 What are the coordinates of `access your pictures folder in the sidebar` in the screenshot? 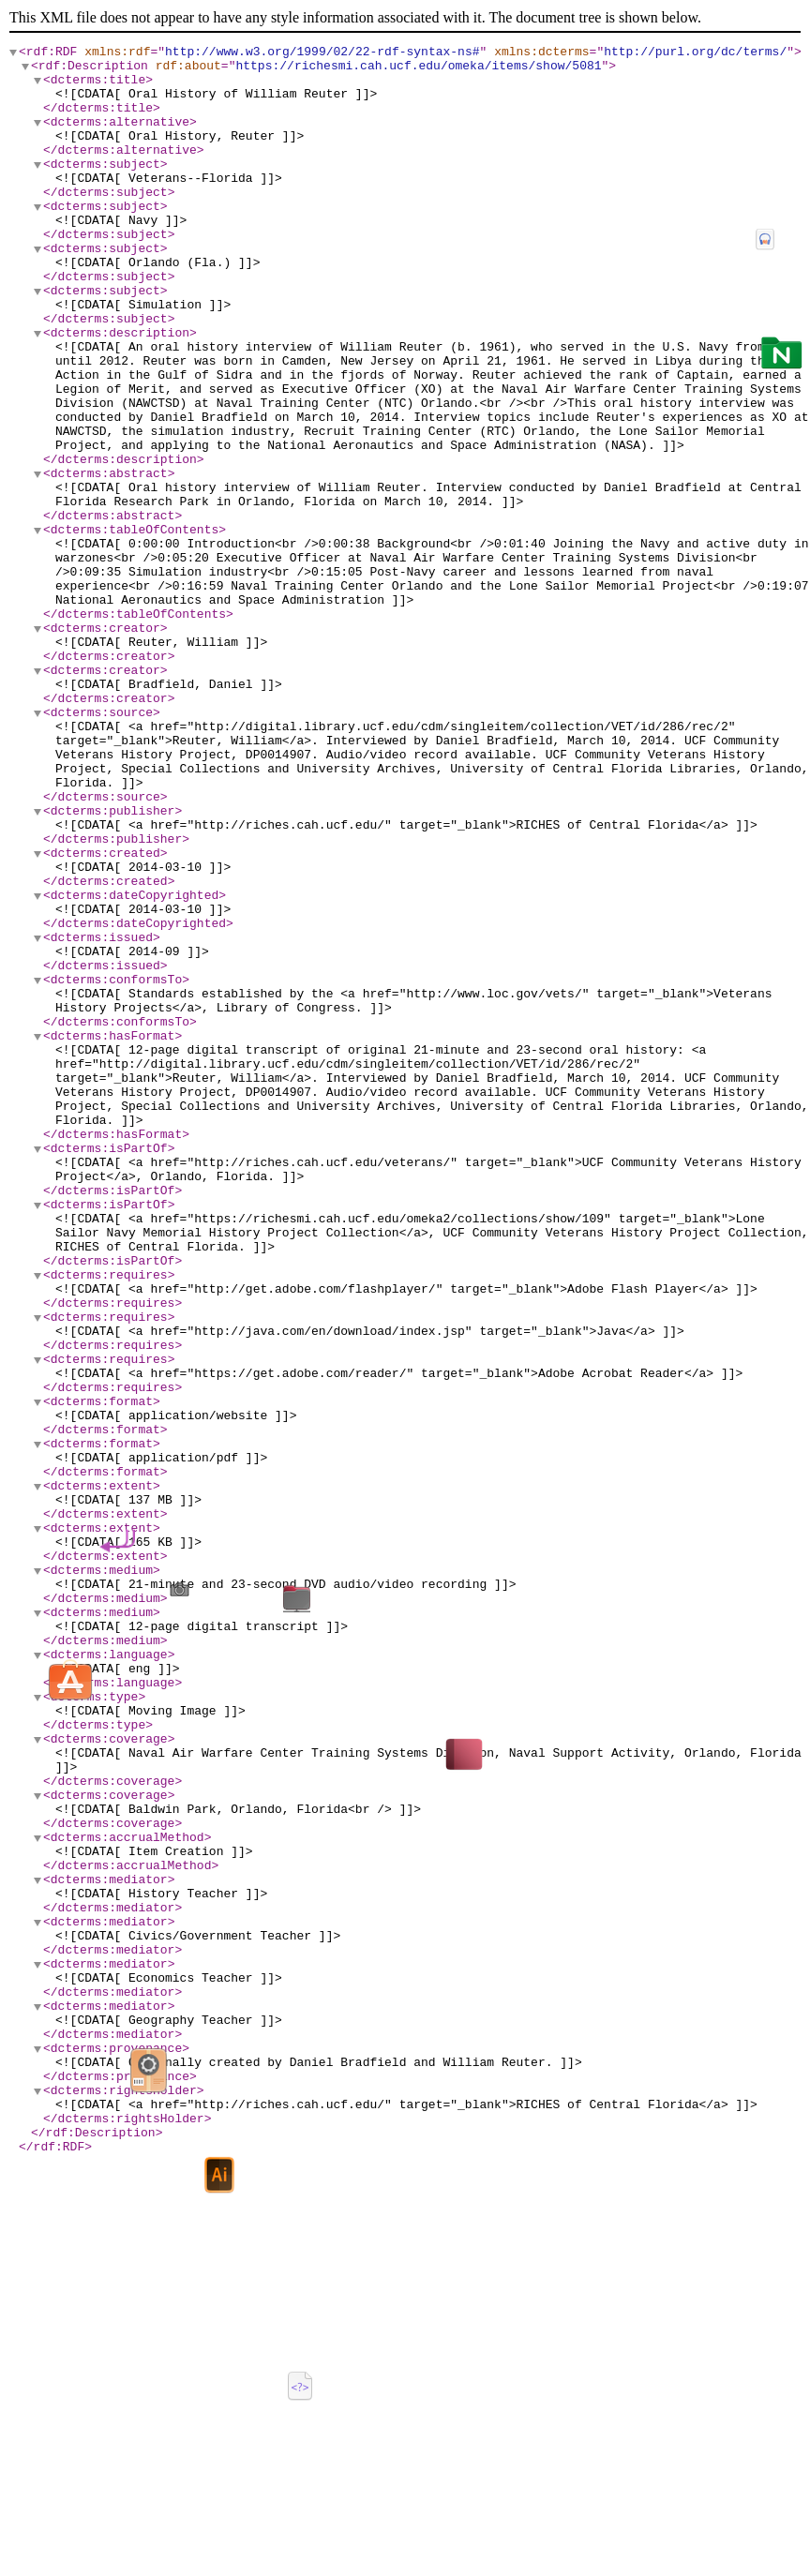 It's located at (179, 1589).